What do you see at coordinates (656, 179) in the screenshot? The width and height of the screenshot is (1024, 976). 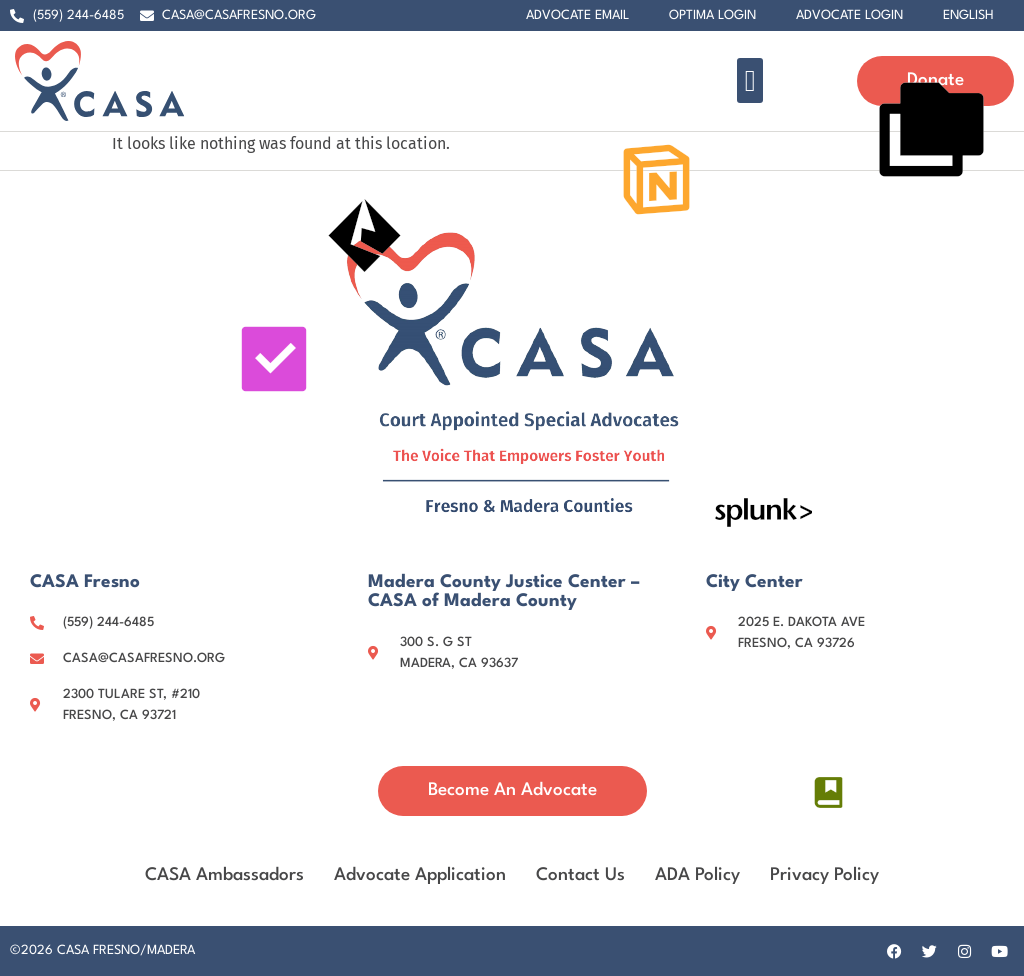 I see `open Notion app` at bounding box center [656, 179].